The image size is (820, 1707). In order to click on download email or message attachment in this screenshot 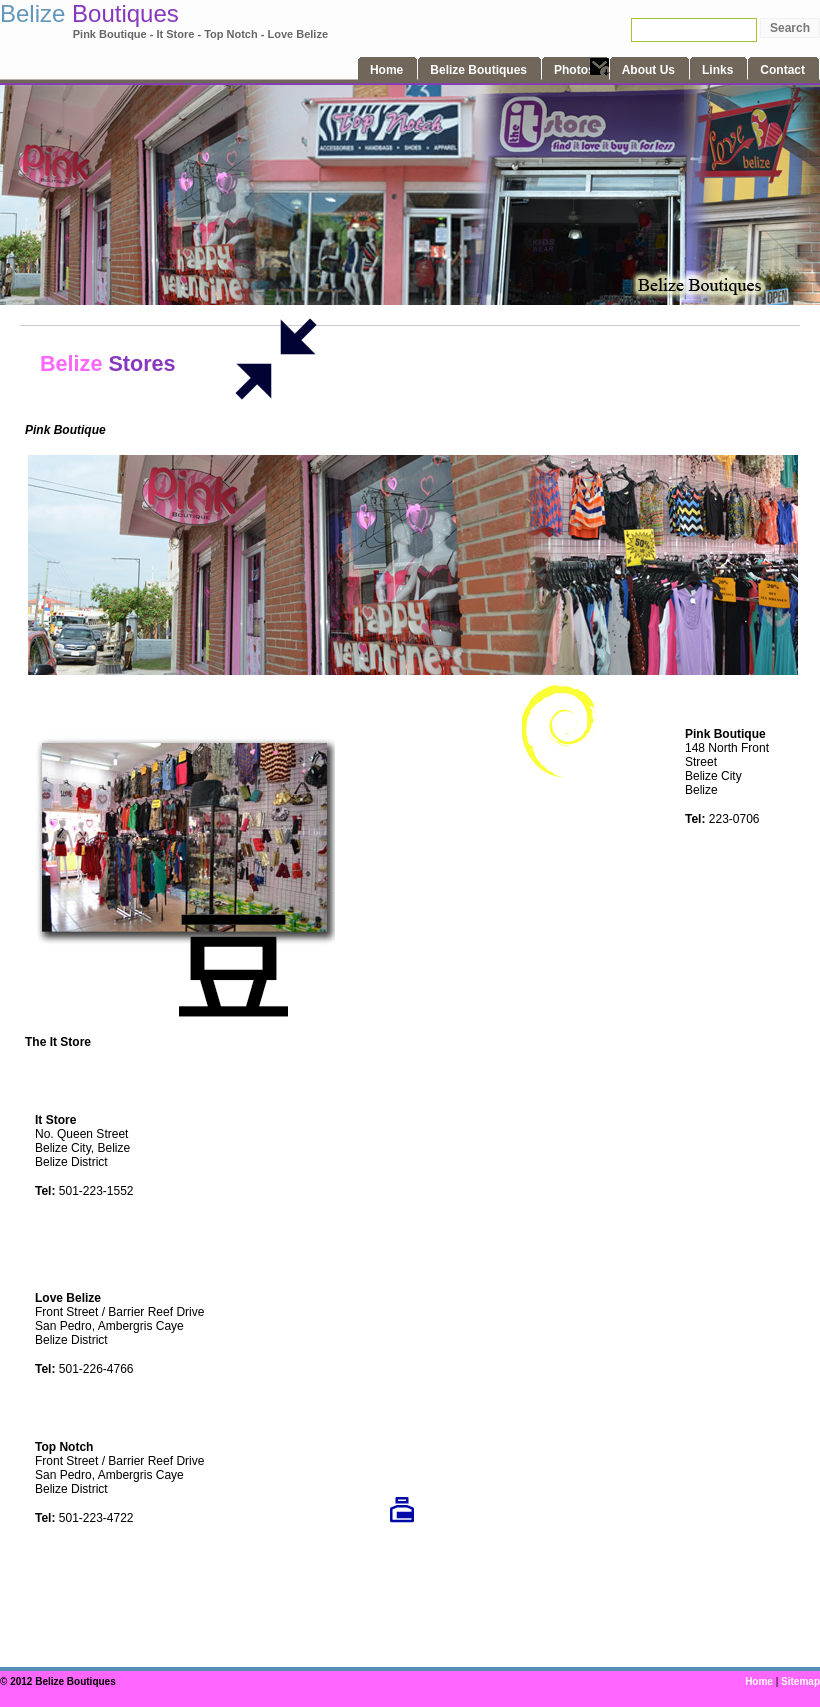, I will do `click(599, 66)`.